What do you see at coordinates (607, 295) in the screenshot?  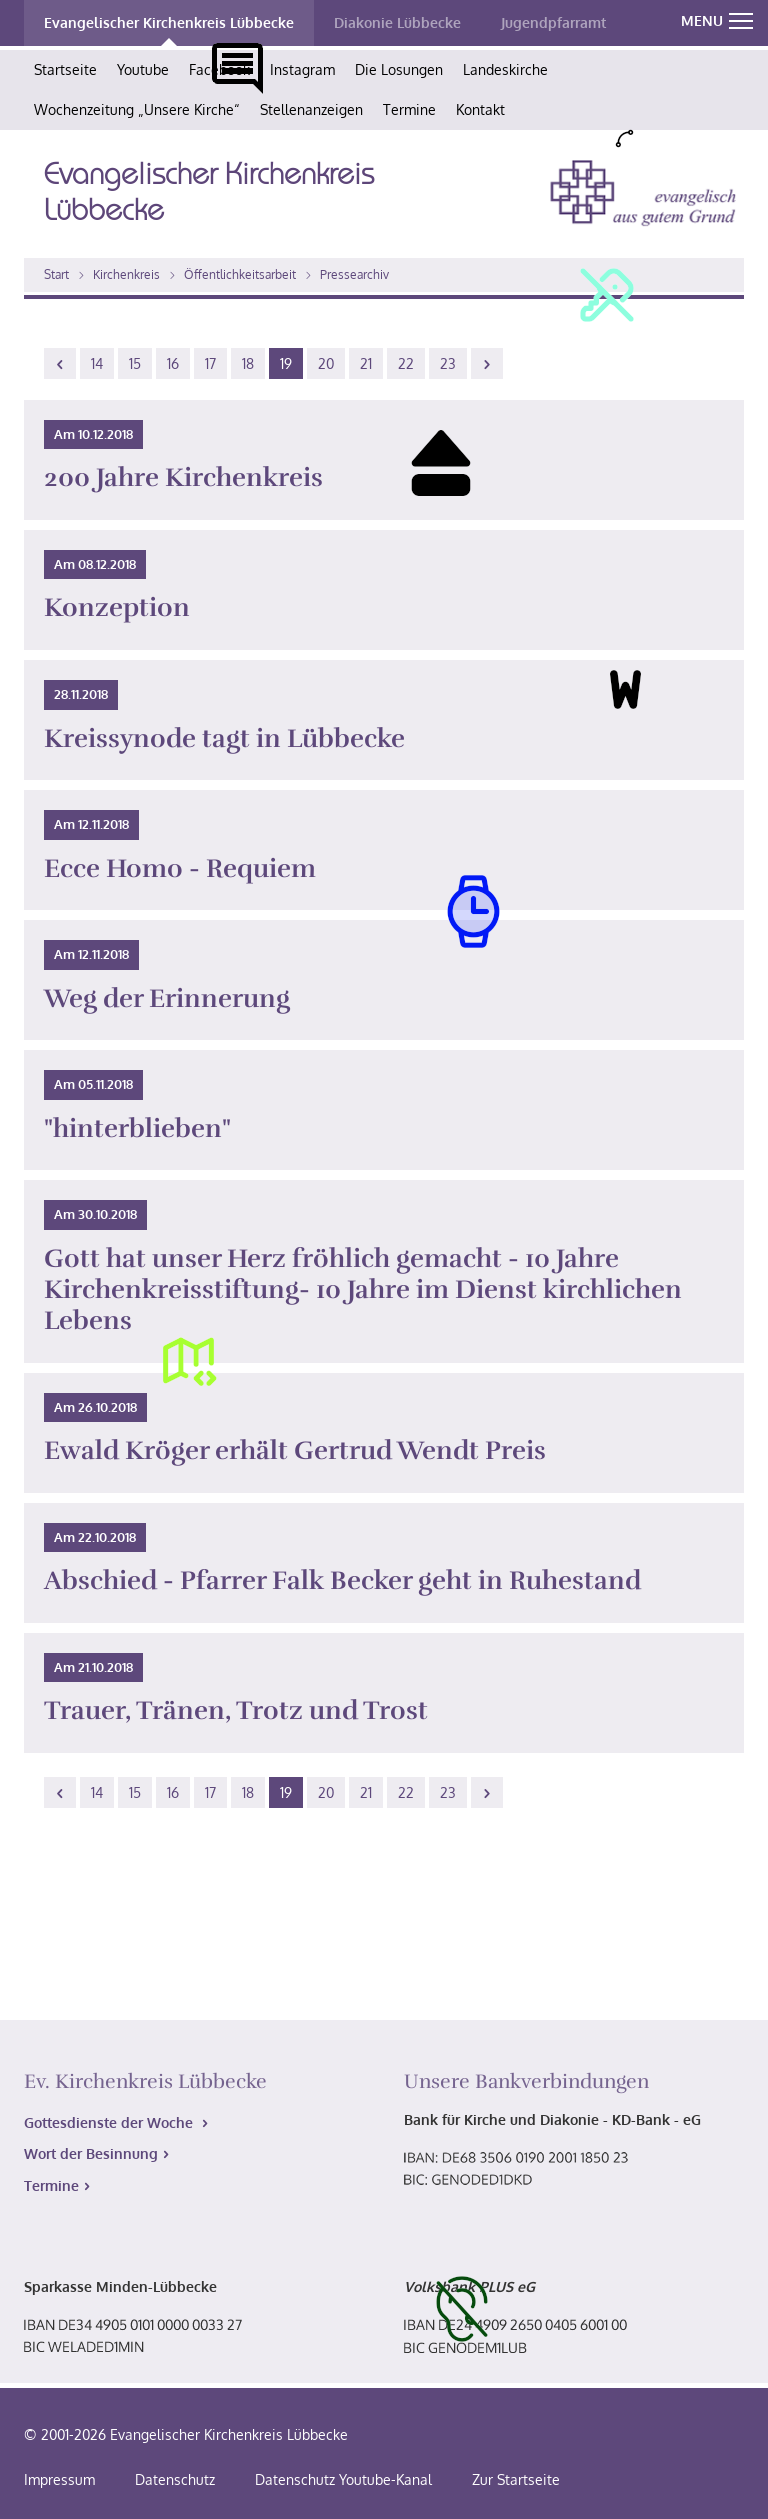 I see `access denied or authentication disabled` at bounding box center [607, 295].